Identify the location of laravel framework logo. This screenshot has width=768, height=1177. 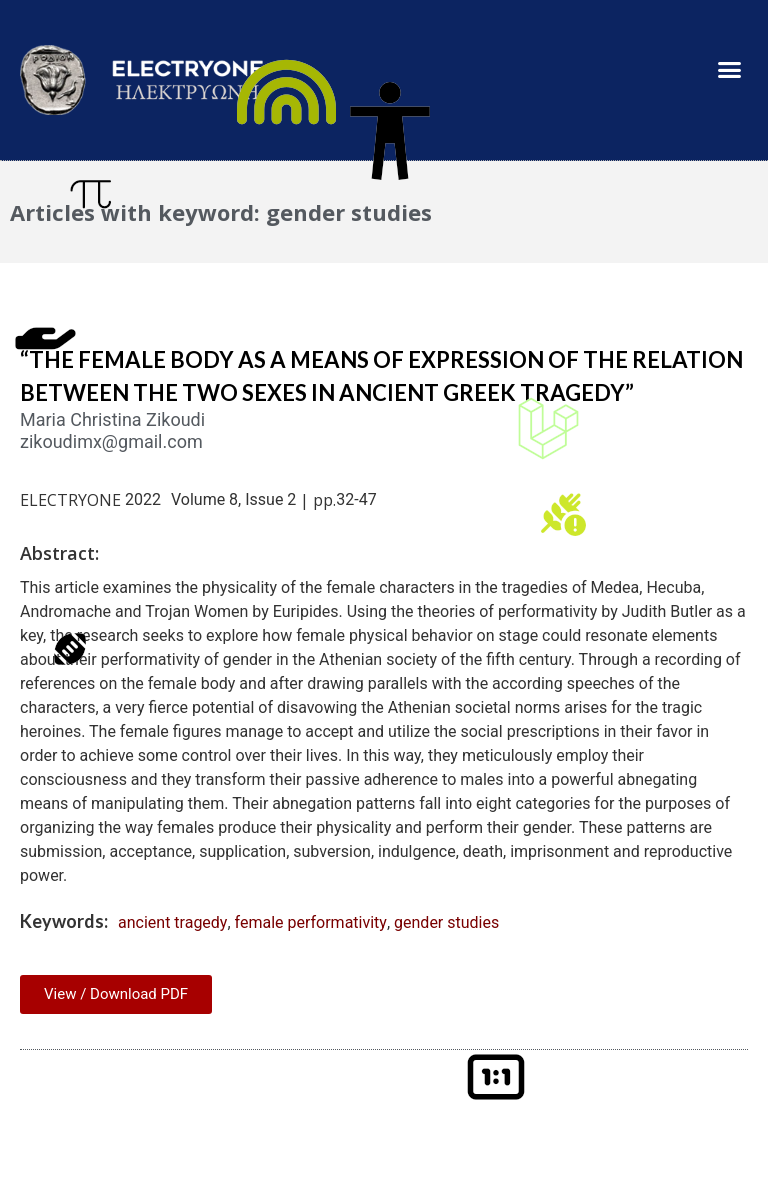
(548, 428).